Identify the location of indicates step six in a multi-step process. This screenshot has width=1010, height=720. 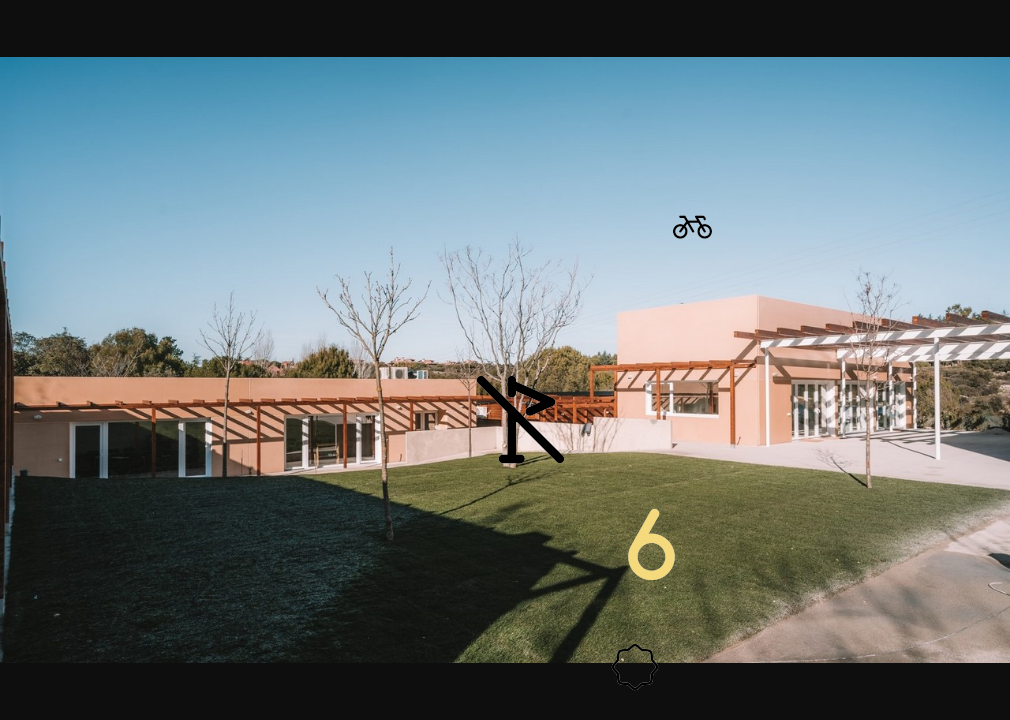
(651, 544).